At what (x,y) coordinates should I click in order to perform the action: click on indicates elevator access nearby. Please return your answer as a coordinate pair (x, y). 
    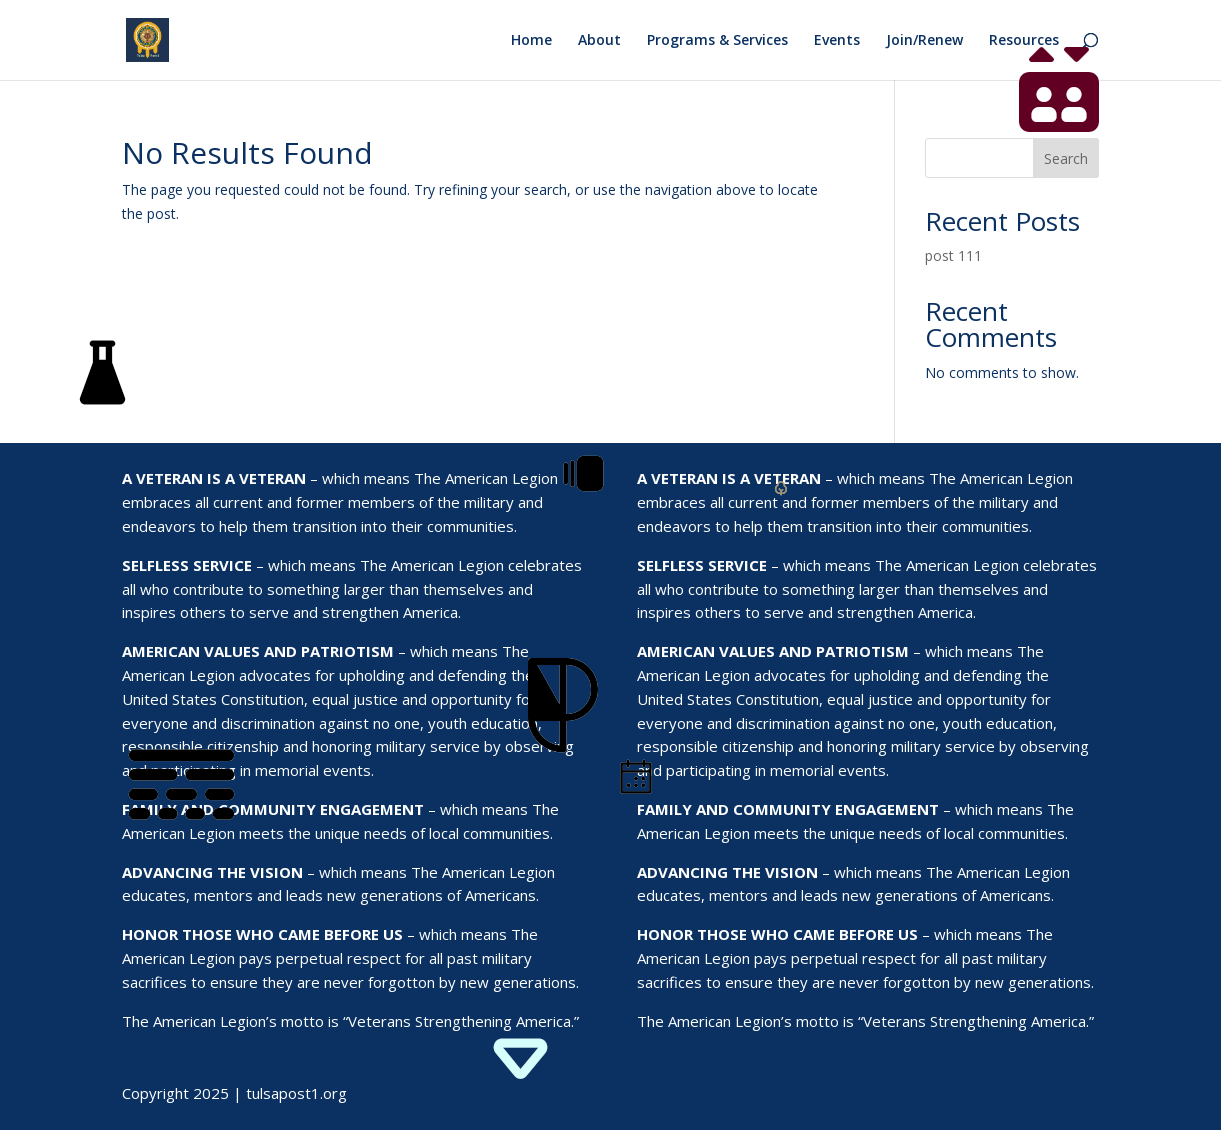
    Looking at the image, I should click on (1059, 92).